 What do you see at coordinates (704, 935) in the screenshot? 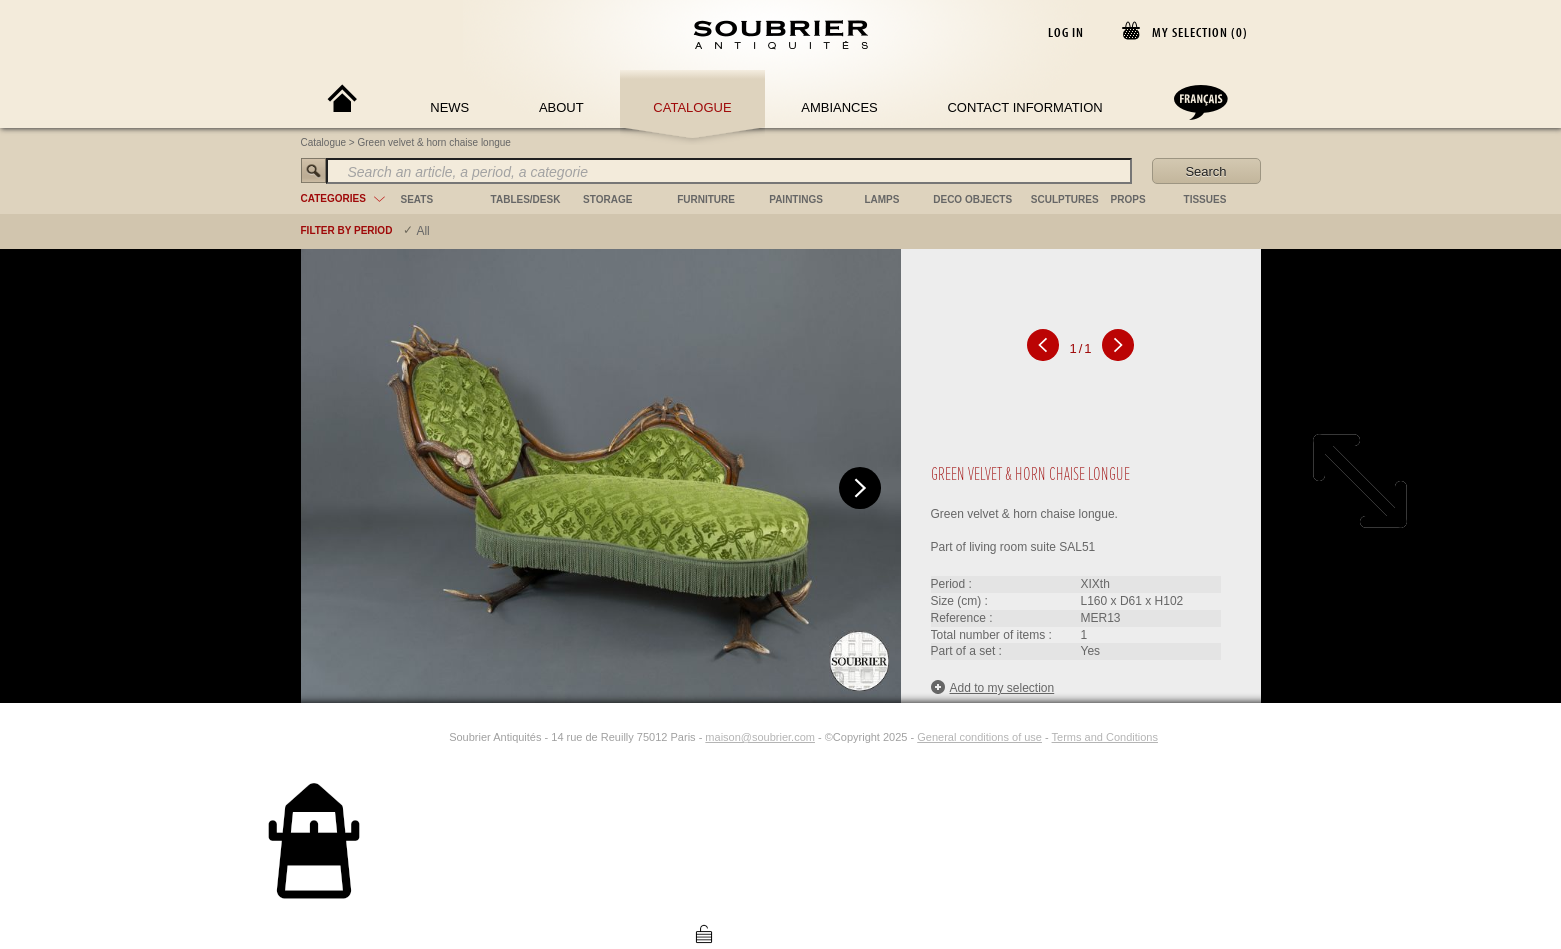
I see `unlocked or unsecured state` at bounding box center [704, 935].